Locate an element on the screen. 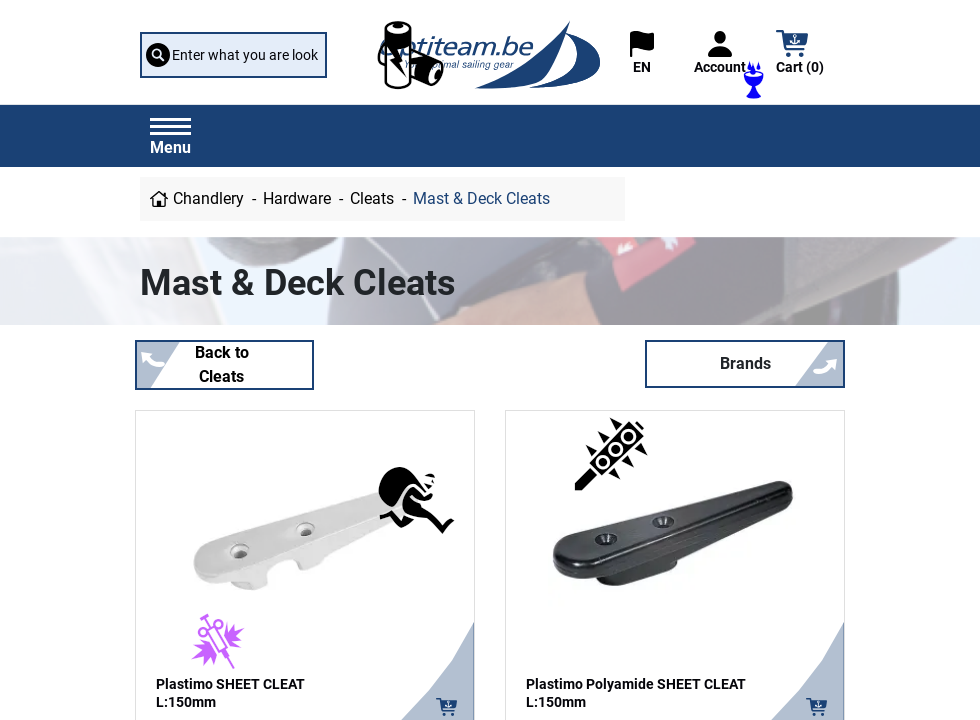 The image size is (980, 720). view battery status or power levels is located at coordinates (410, 54).